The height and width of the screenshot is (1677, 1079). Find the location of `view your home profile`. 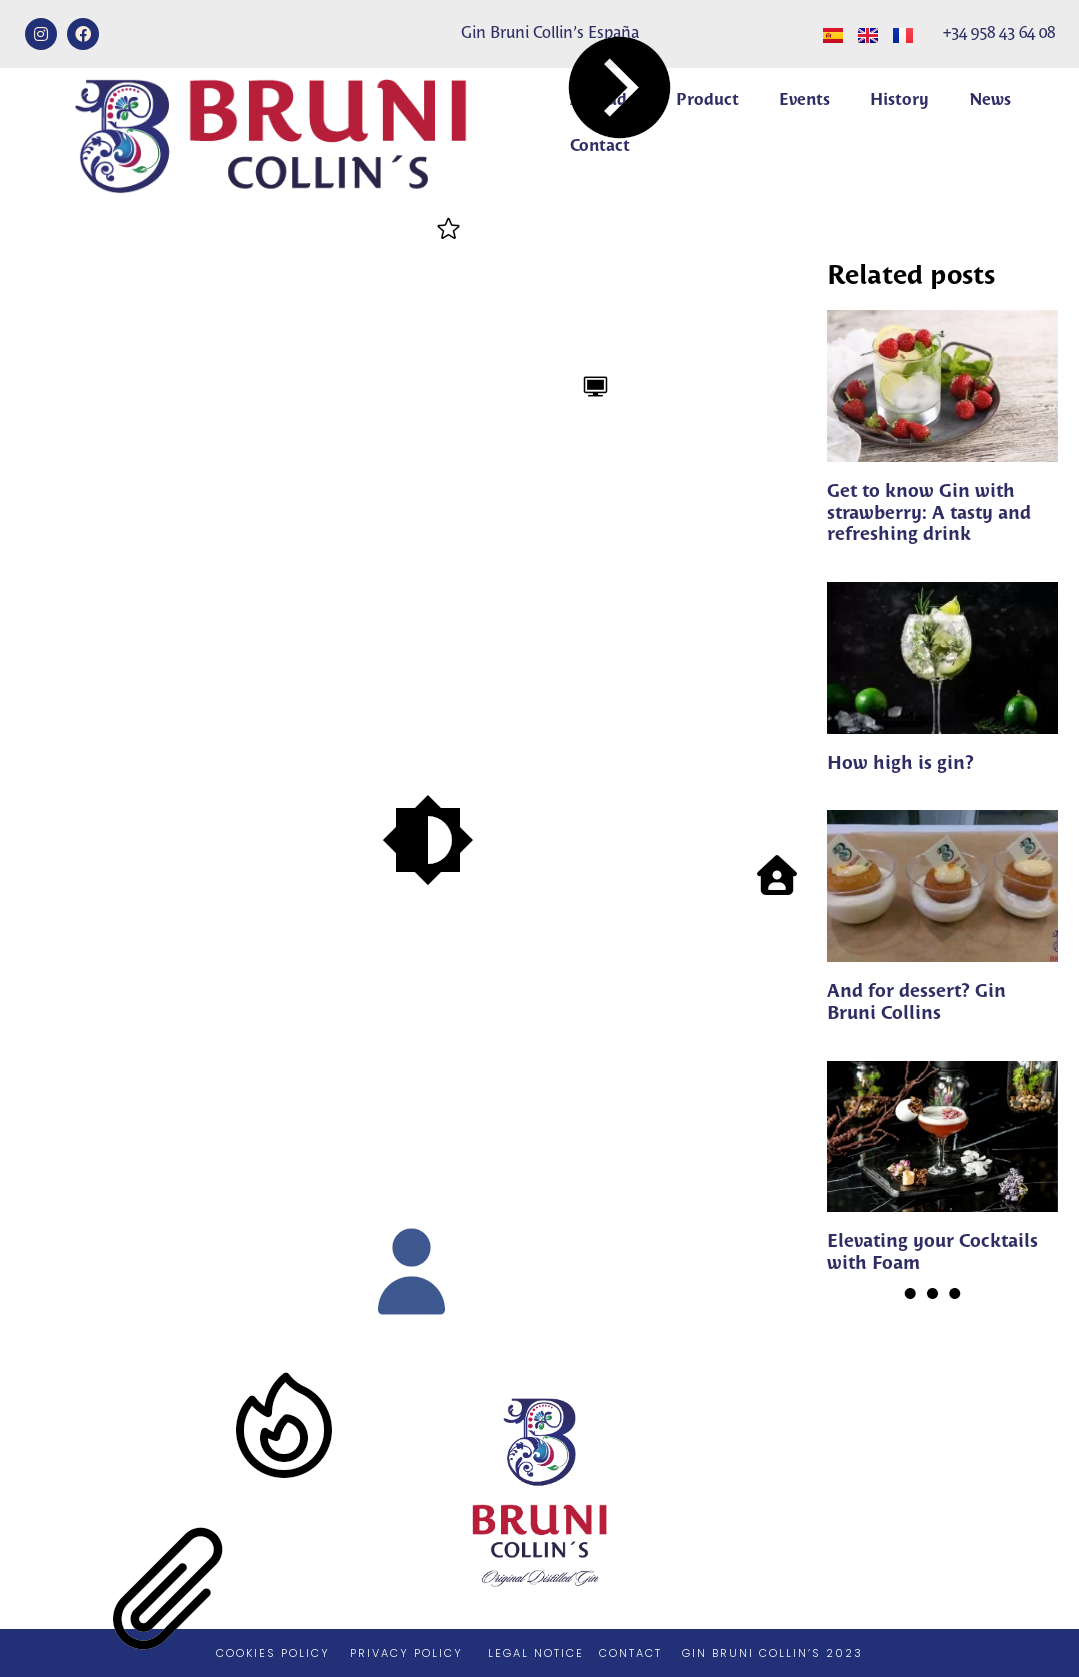

view your home profile is located at coordinates (777, 875).